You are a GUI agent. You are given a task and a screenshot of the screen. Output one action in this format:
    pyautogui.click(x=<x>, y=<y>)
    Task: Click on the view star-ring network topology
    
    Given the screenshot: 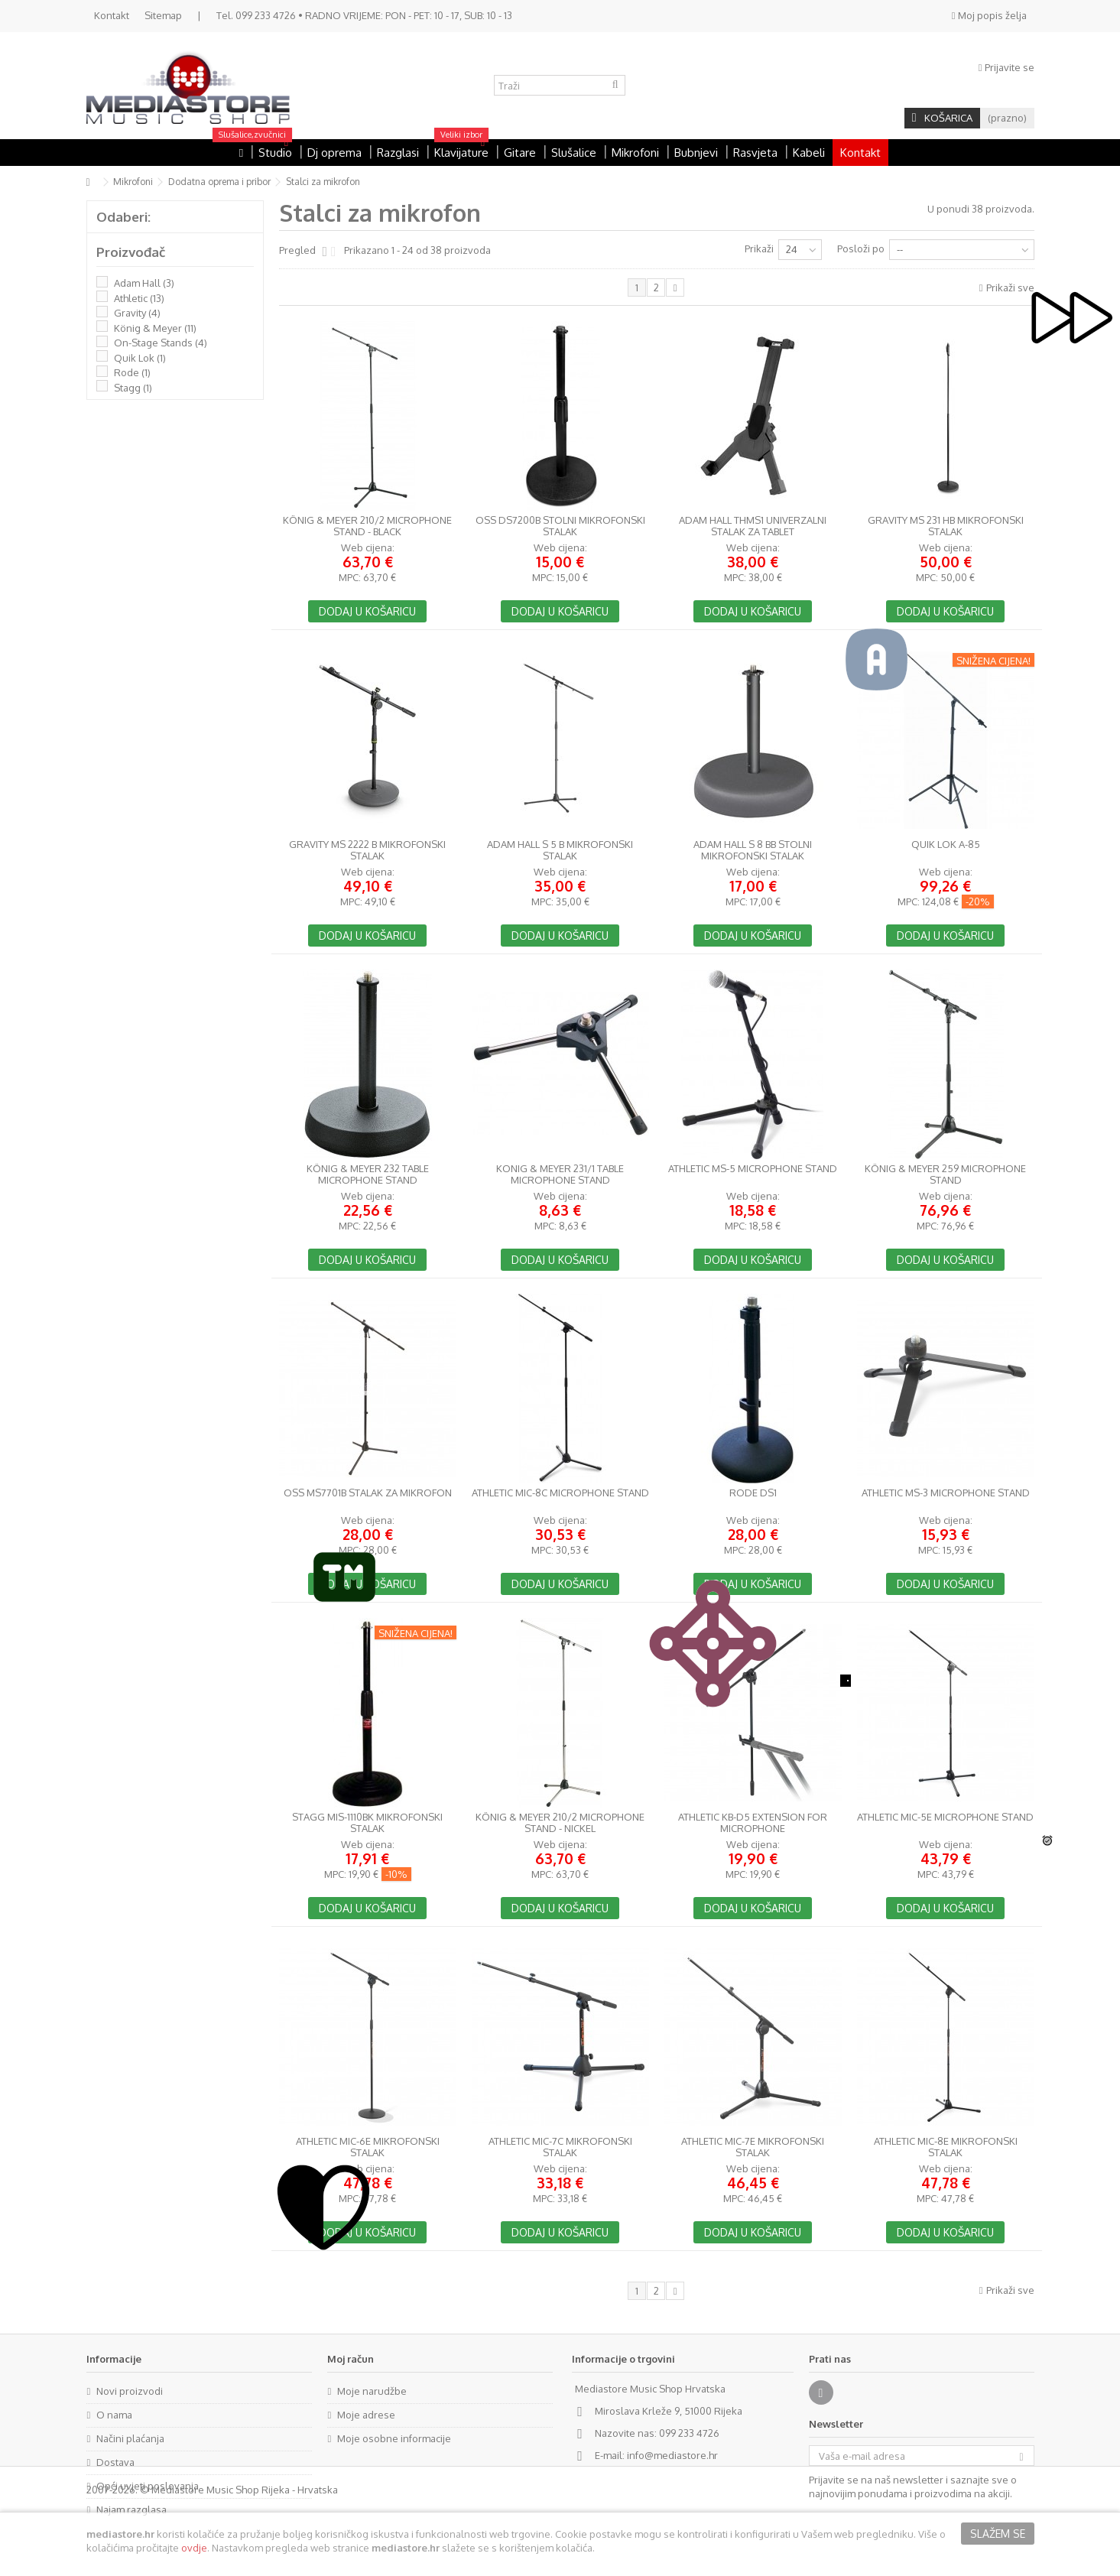 What is the action you would take?
    pyautogui.click(x=713, y=1643)
    